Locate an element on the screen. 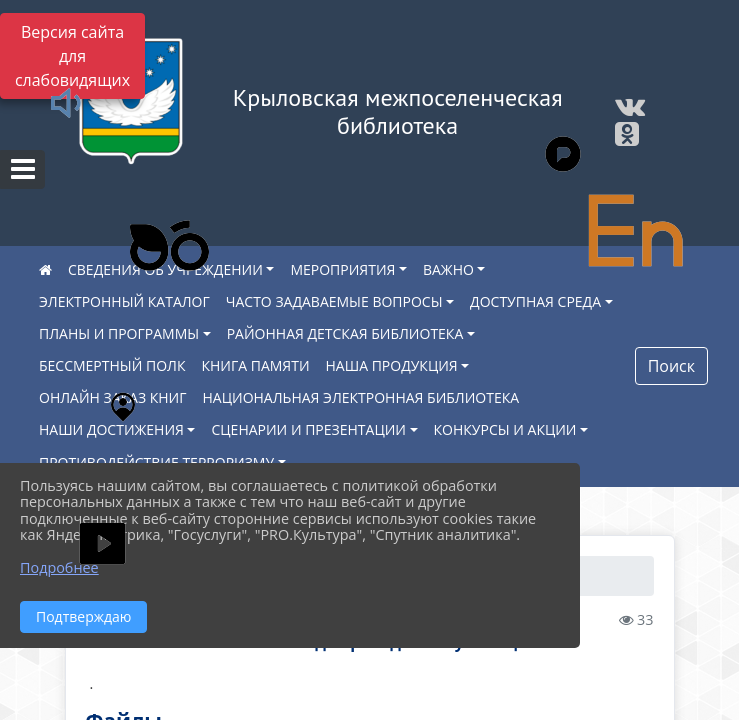 This screenshot has height=720, width=739. open the pixelfed app is located at coordinates (563, 154).